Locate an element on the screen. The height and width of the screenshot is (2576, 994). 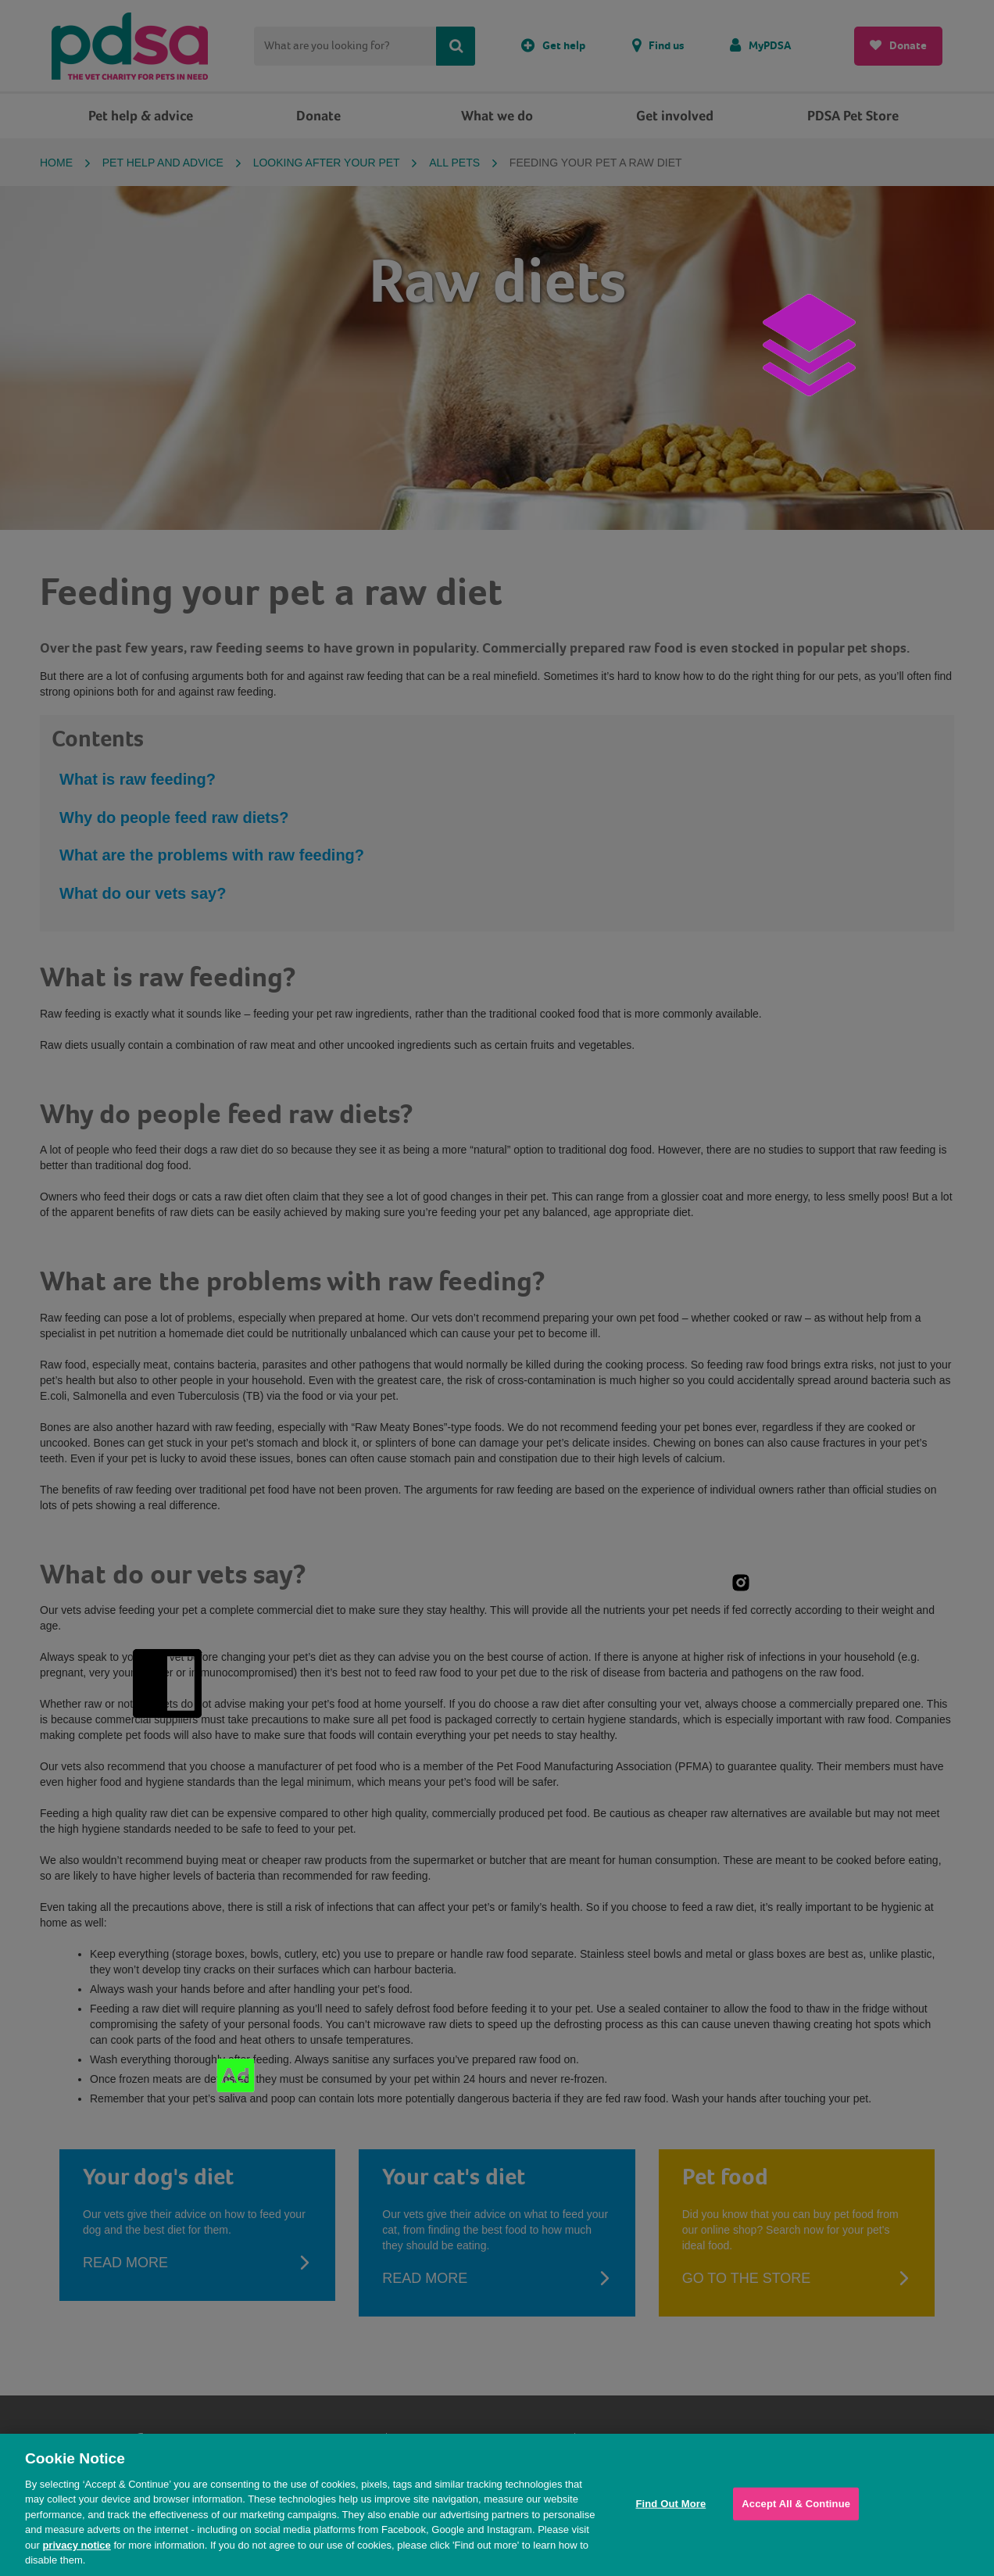
indicates sponsored or promotional content is located at coordinates (235, 2075).